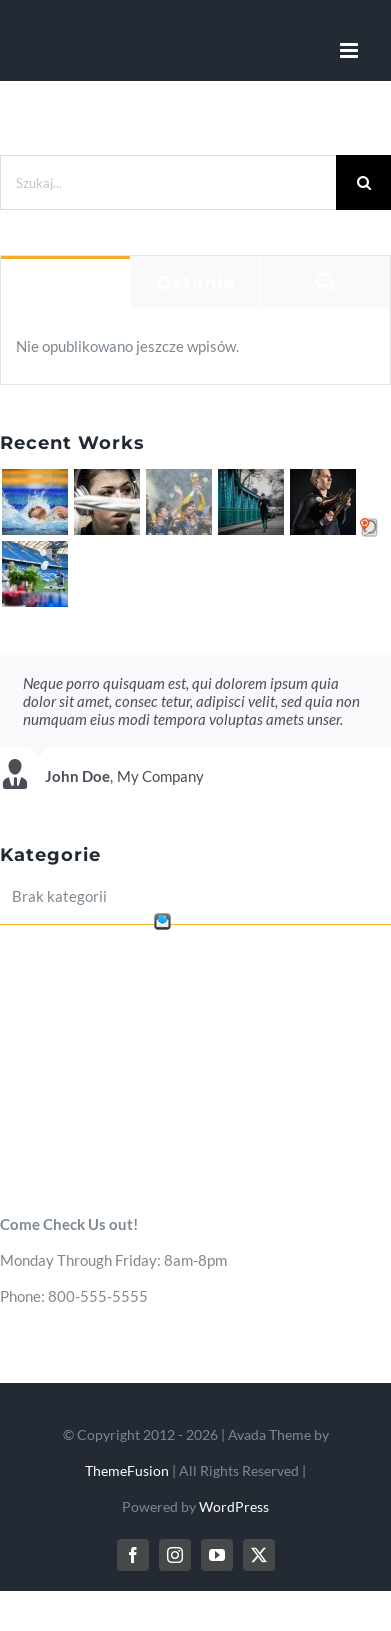  What do you see at coordinates (162, 921) in the screenshot?
I see `open the mail app` at bounding box center [162, 921].